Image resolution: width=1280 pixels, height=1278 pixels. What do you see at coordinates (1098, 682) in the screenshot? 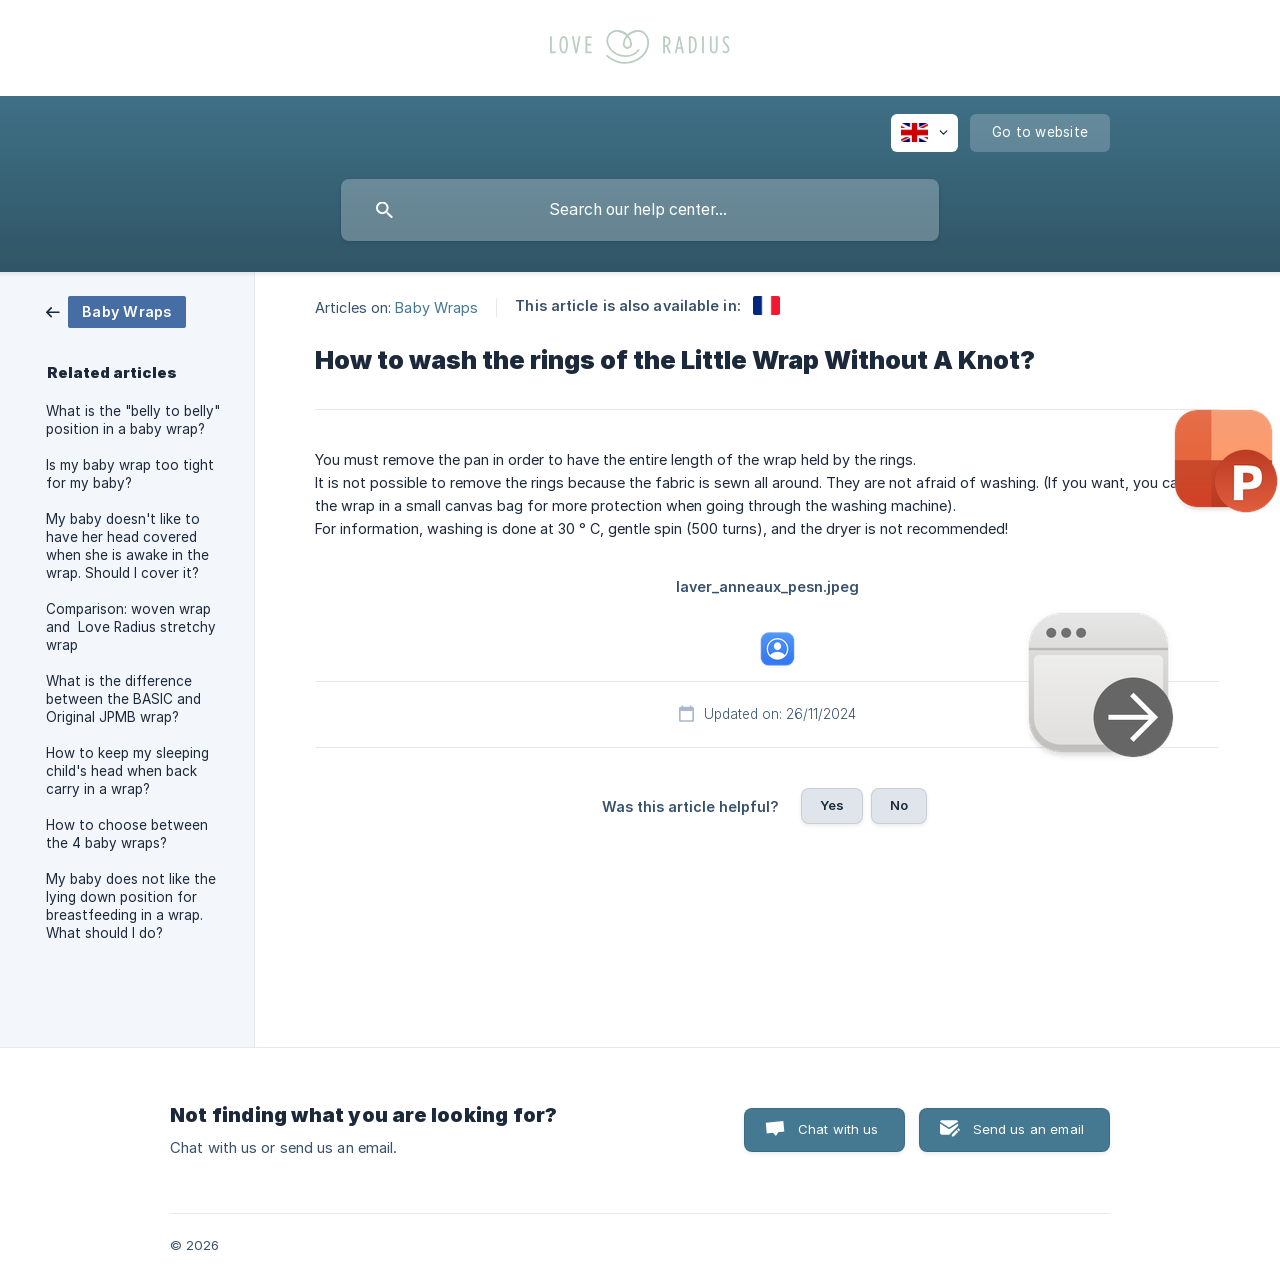
I see `run or execute the current application` at bounding box center [1098, 682].